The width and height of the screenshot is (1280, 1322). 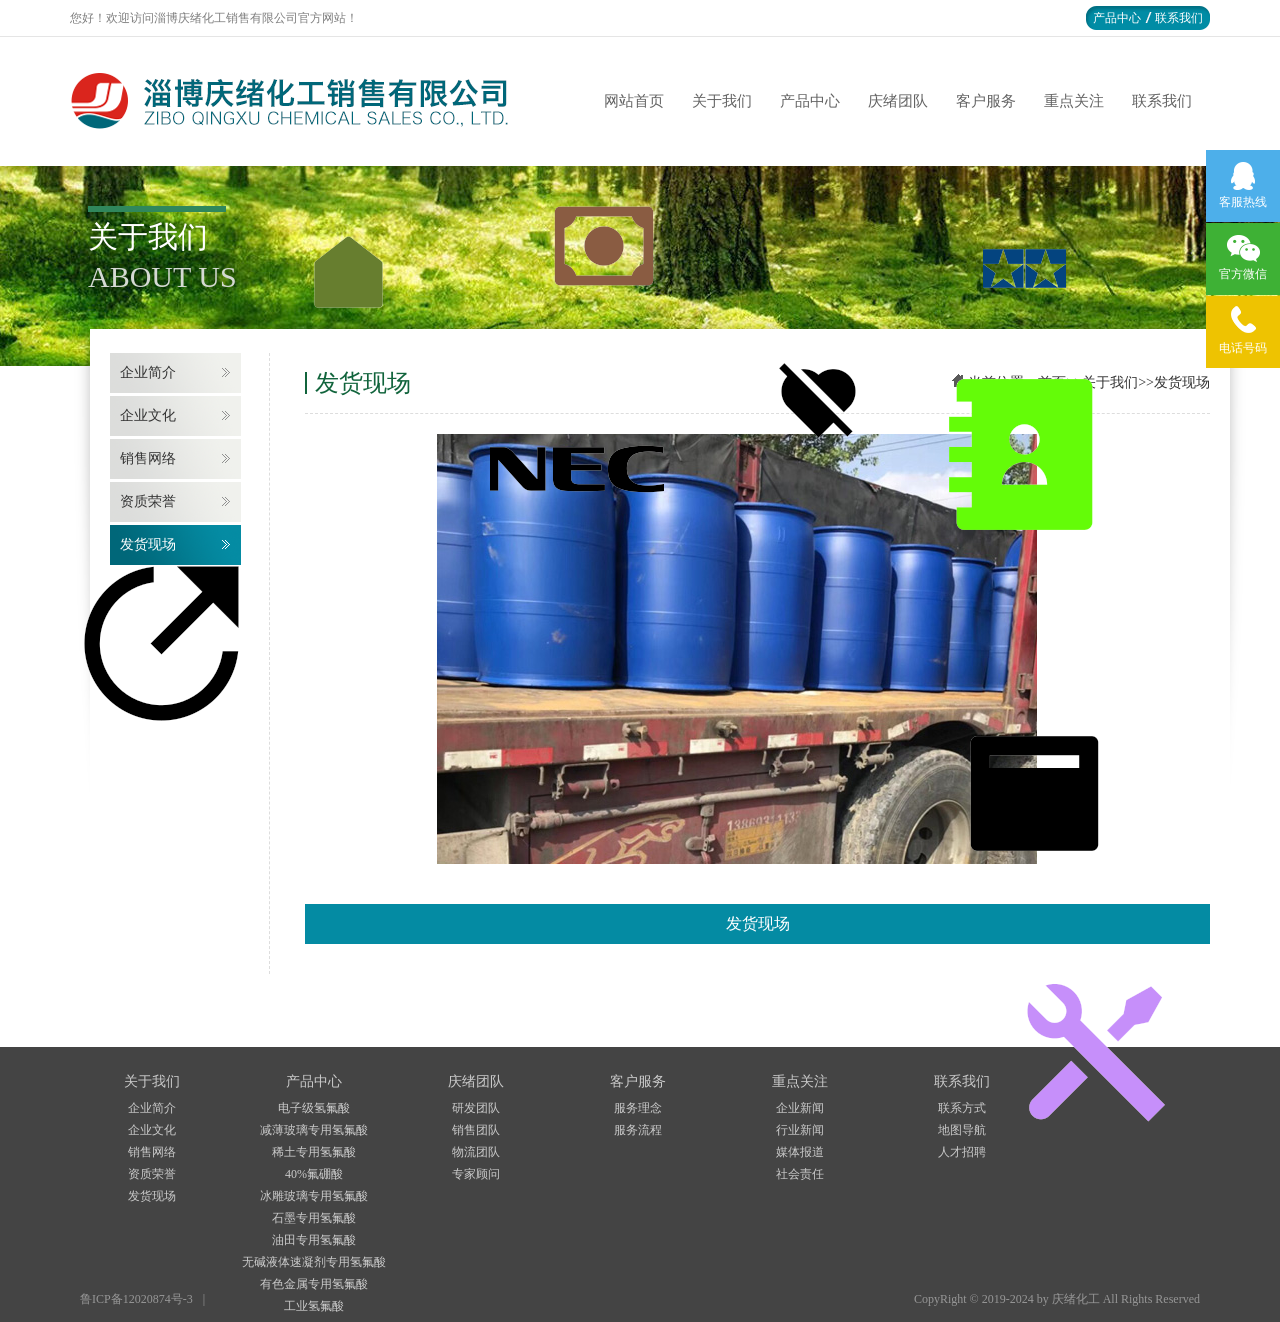 What do you see at coordinates (577, 469) in the screenshot?
I see `NEC corporation brand logo` at bounding box center [577, 469].